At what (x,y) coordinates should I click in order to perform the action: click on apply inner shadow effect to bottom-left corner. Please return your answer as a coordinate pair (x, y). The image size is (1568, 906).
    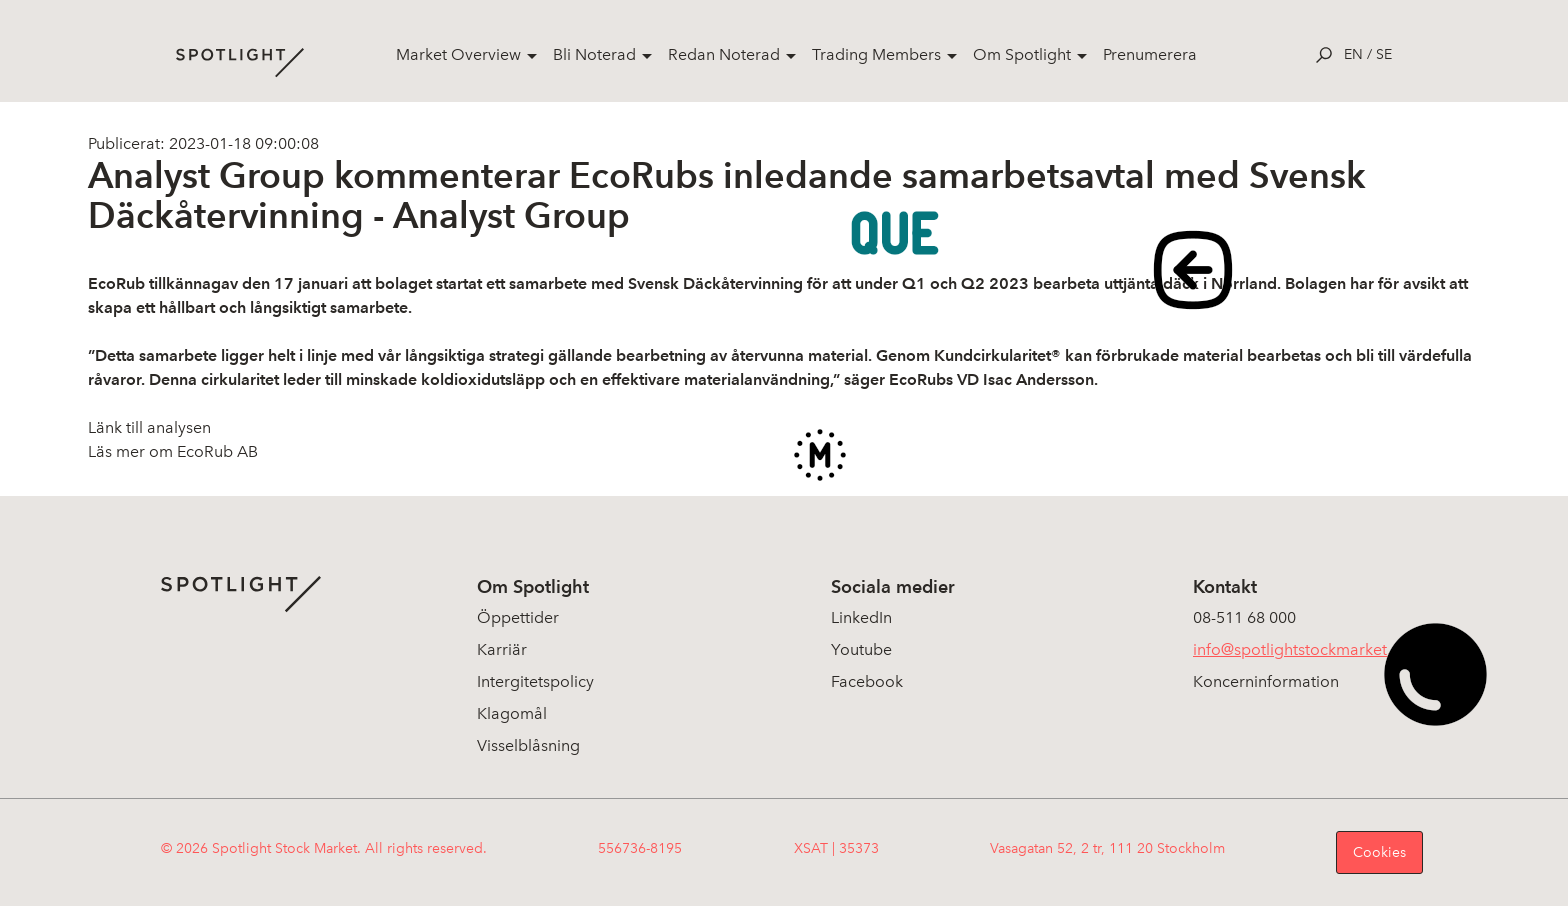
    Looking at the image, I should click on (1435, 674).